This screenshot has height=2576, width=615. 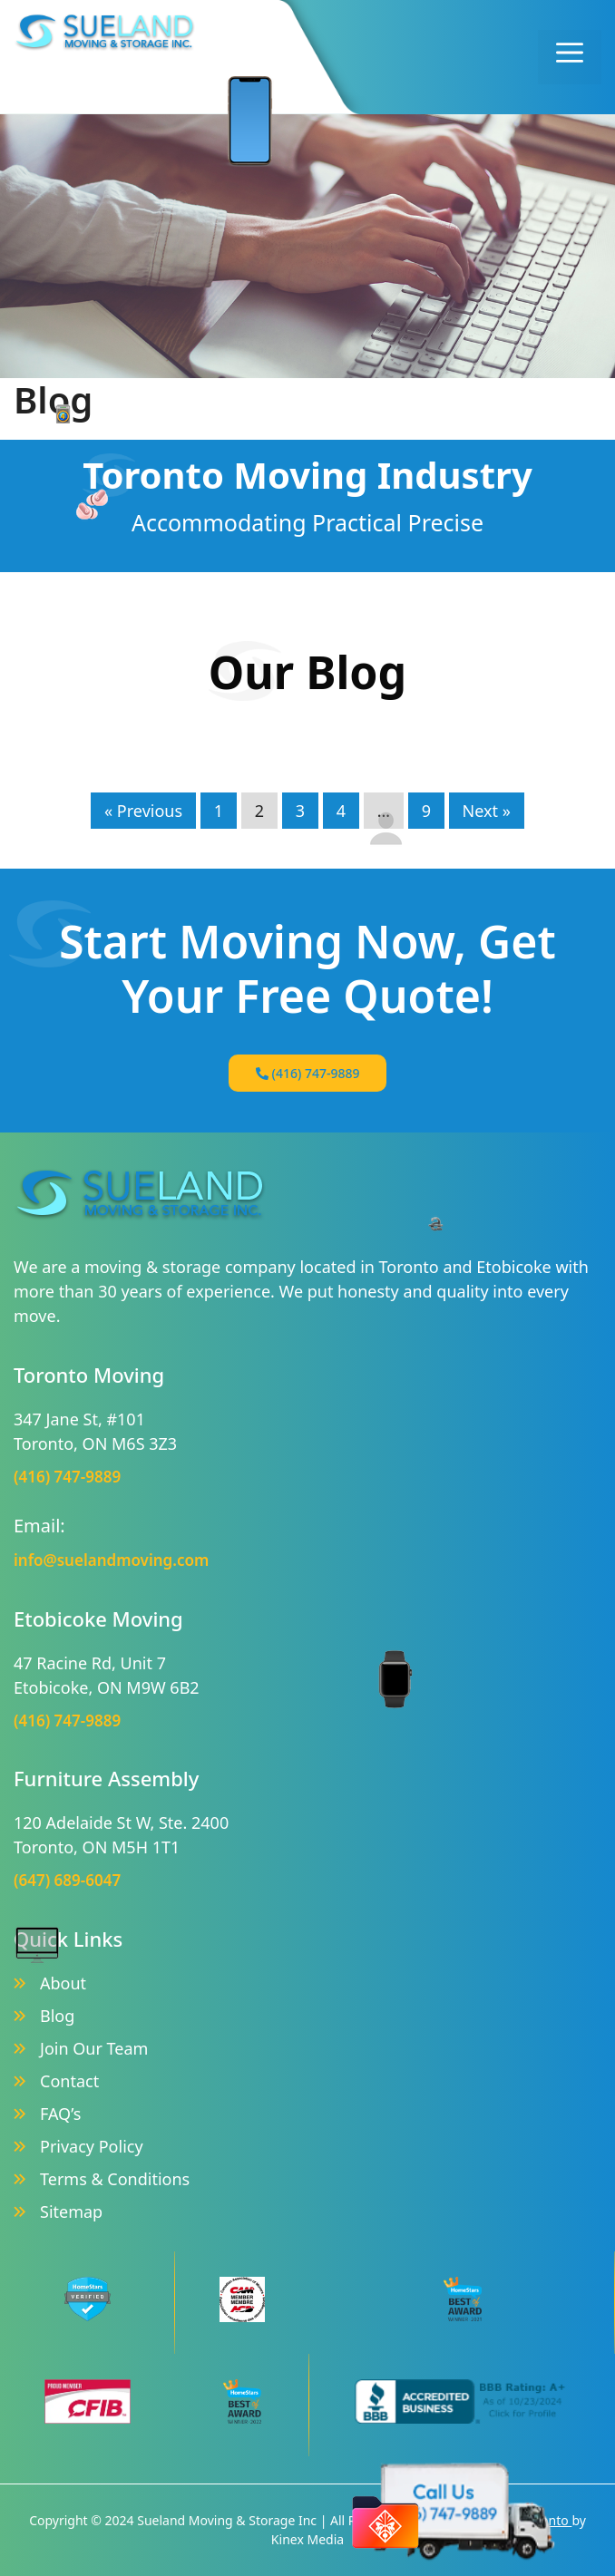 What do you see at coordinates (386, 828) in the screenshot?
I see `guest user account` at bounding box center [386, 828].